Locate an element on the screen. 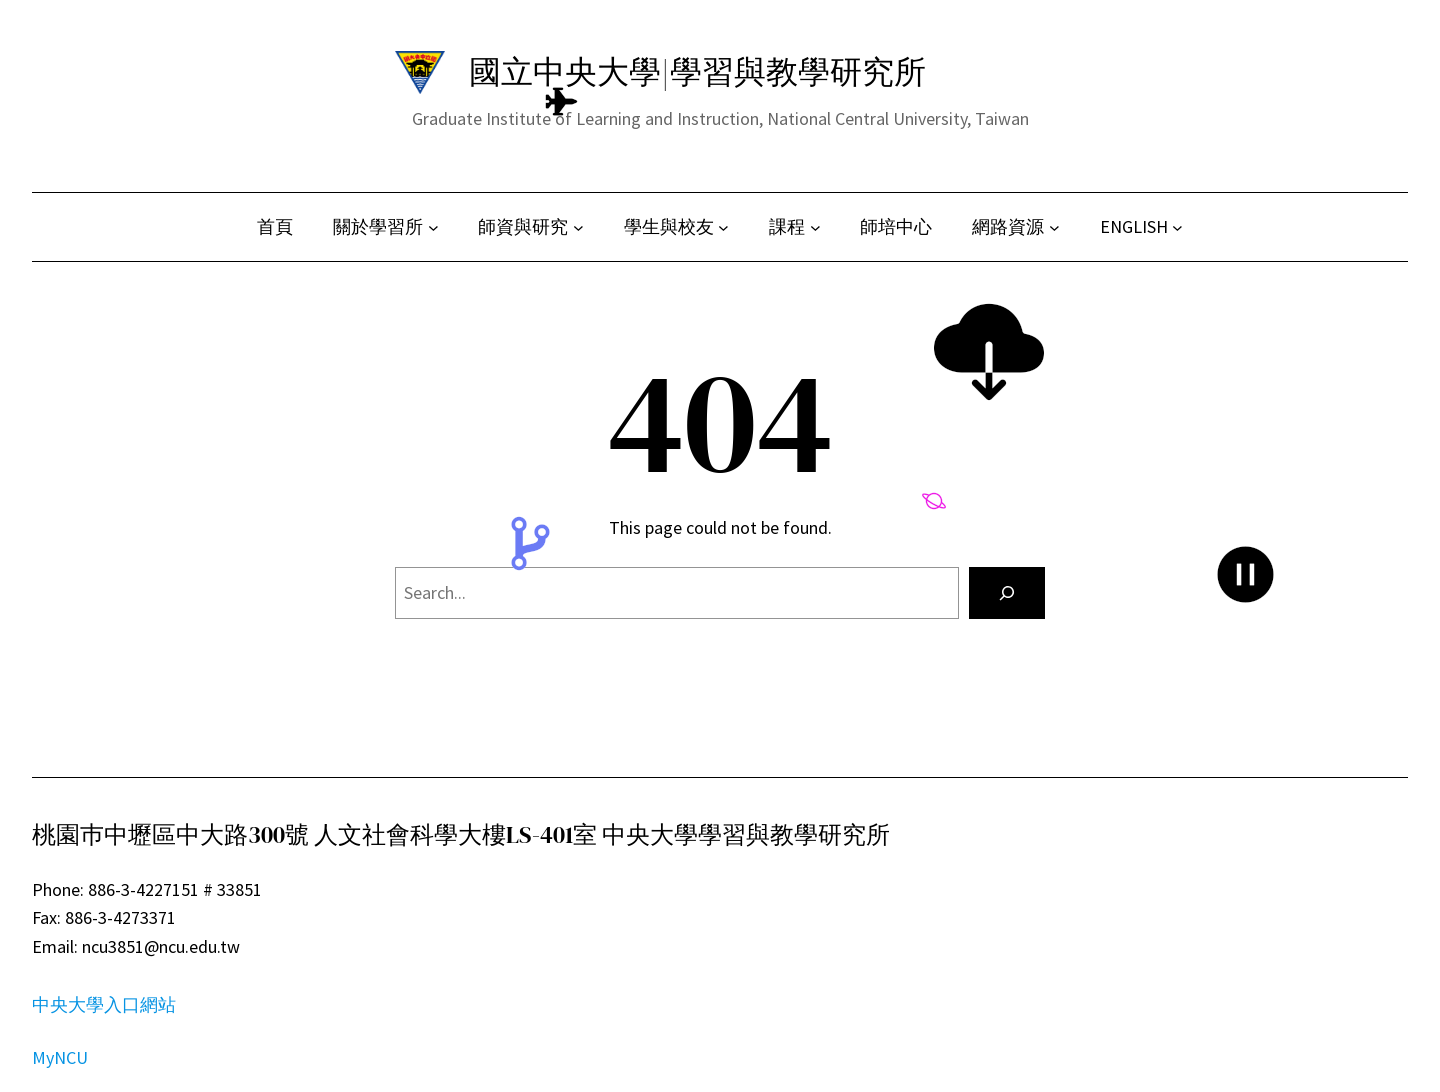  pause media playback is located at coordinates (1245, 574).